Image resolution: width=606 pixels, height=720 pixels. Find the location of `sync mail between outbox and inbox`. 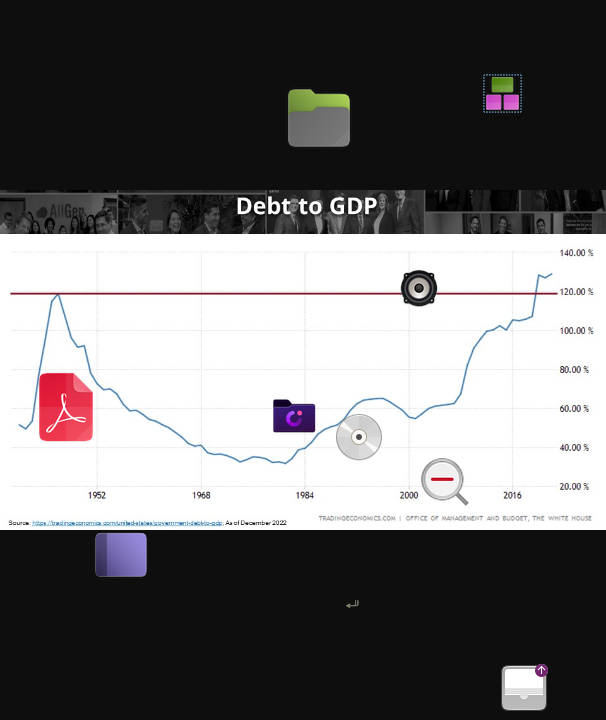

sync mail between outbox and inbox is located at coordinates (524, 688).